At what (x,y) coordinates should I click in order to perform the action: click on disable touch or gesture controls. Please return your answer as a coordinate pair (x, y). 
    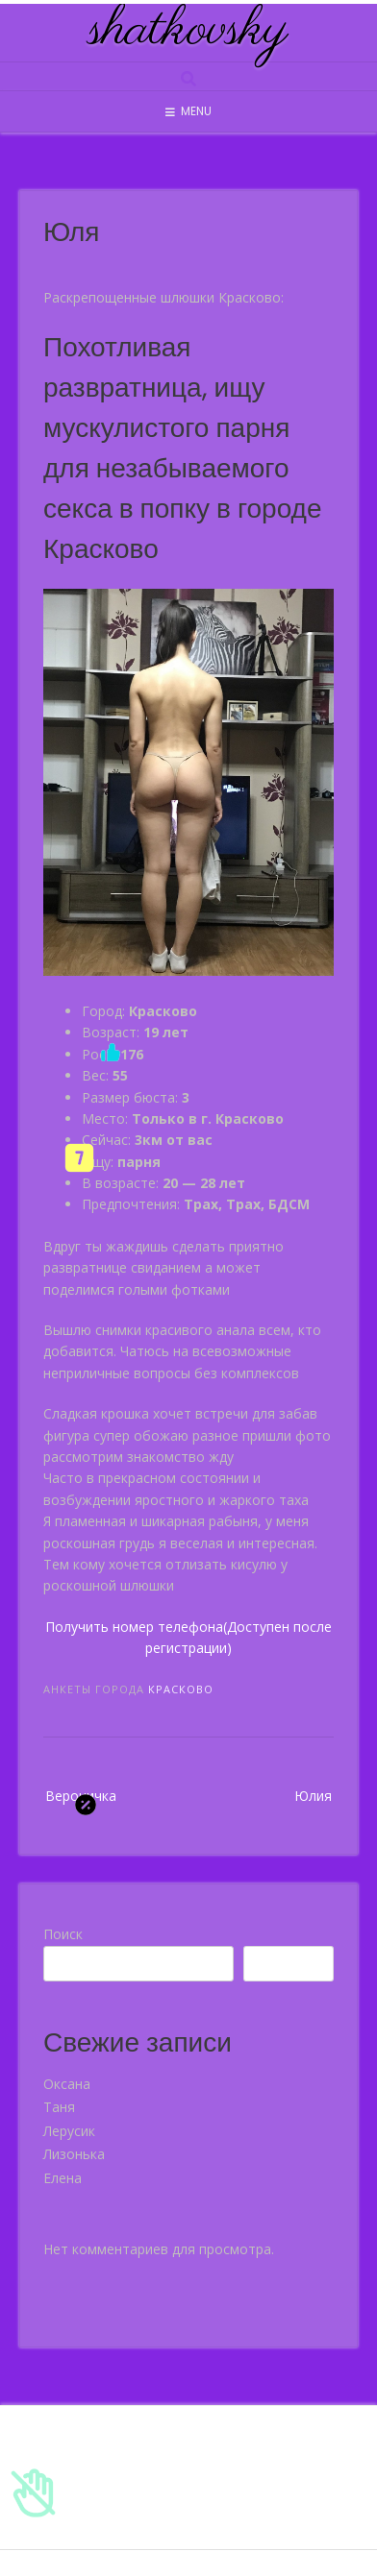
    Looking at the image, I should click on (33, 2492).